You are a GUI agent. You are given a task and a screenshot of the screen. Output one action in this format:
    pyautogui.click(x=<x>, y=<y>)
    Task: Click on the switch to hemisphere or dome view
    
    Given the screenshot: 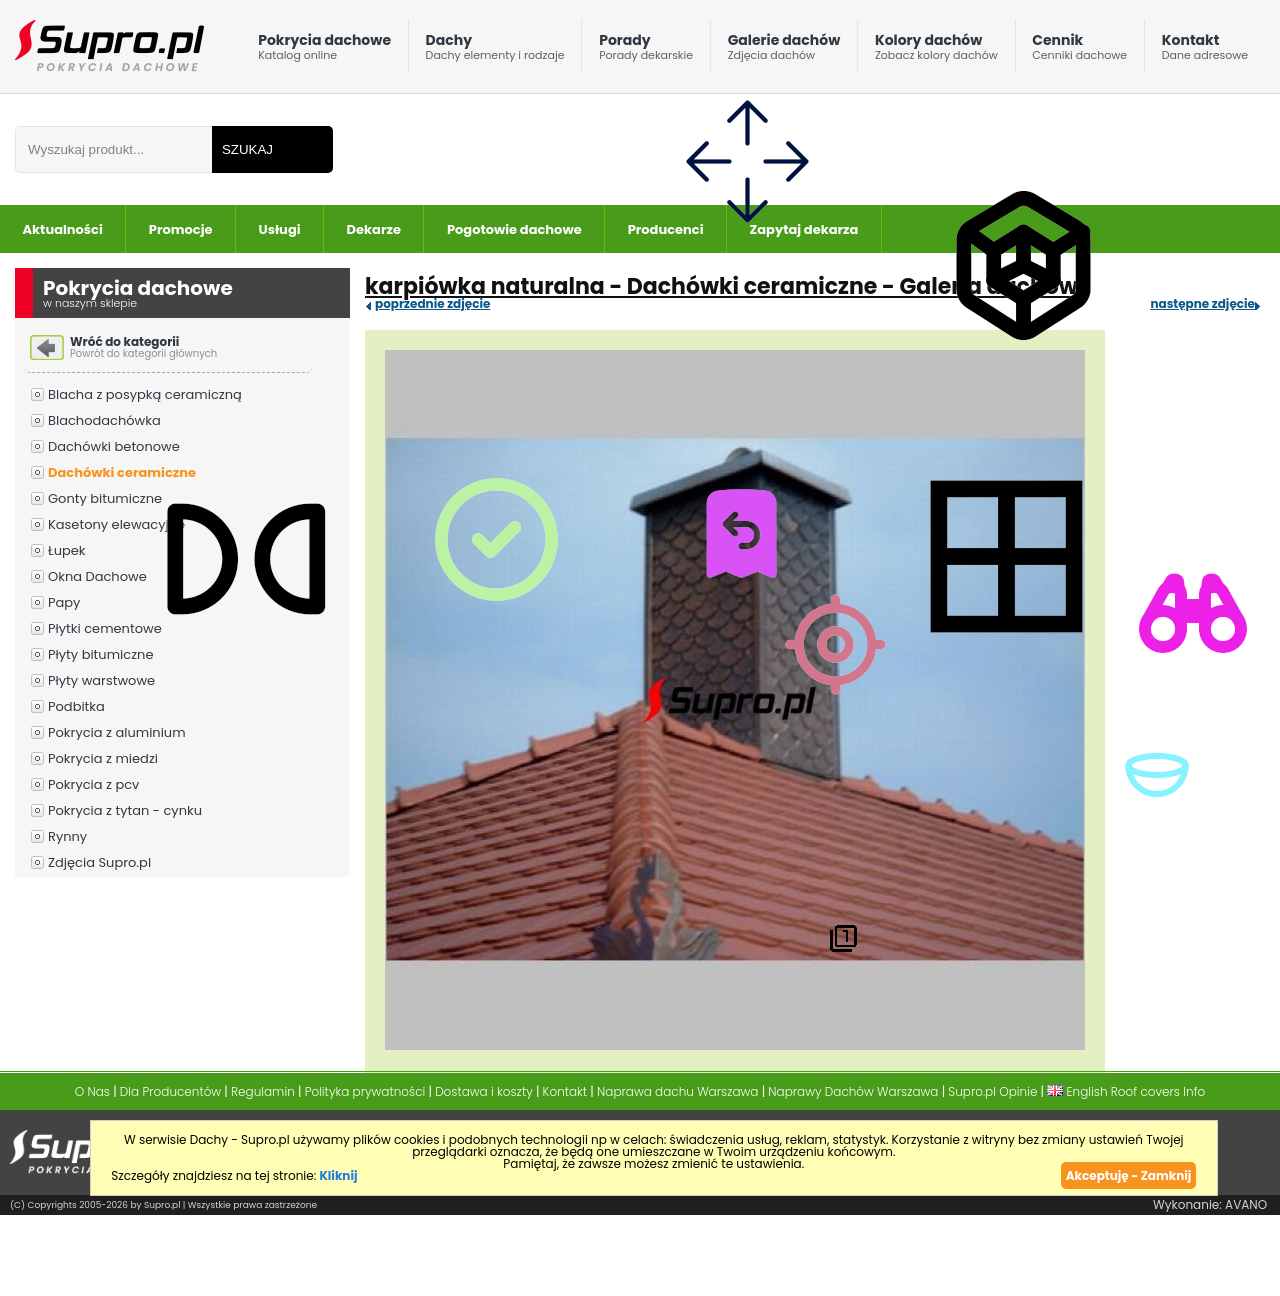 What is the action you would take?
    pyautogui.click(x=1157, y=775)
    